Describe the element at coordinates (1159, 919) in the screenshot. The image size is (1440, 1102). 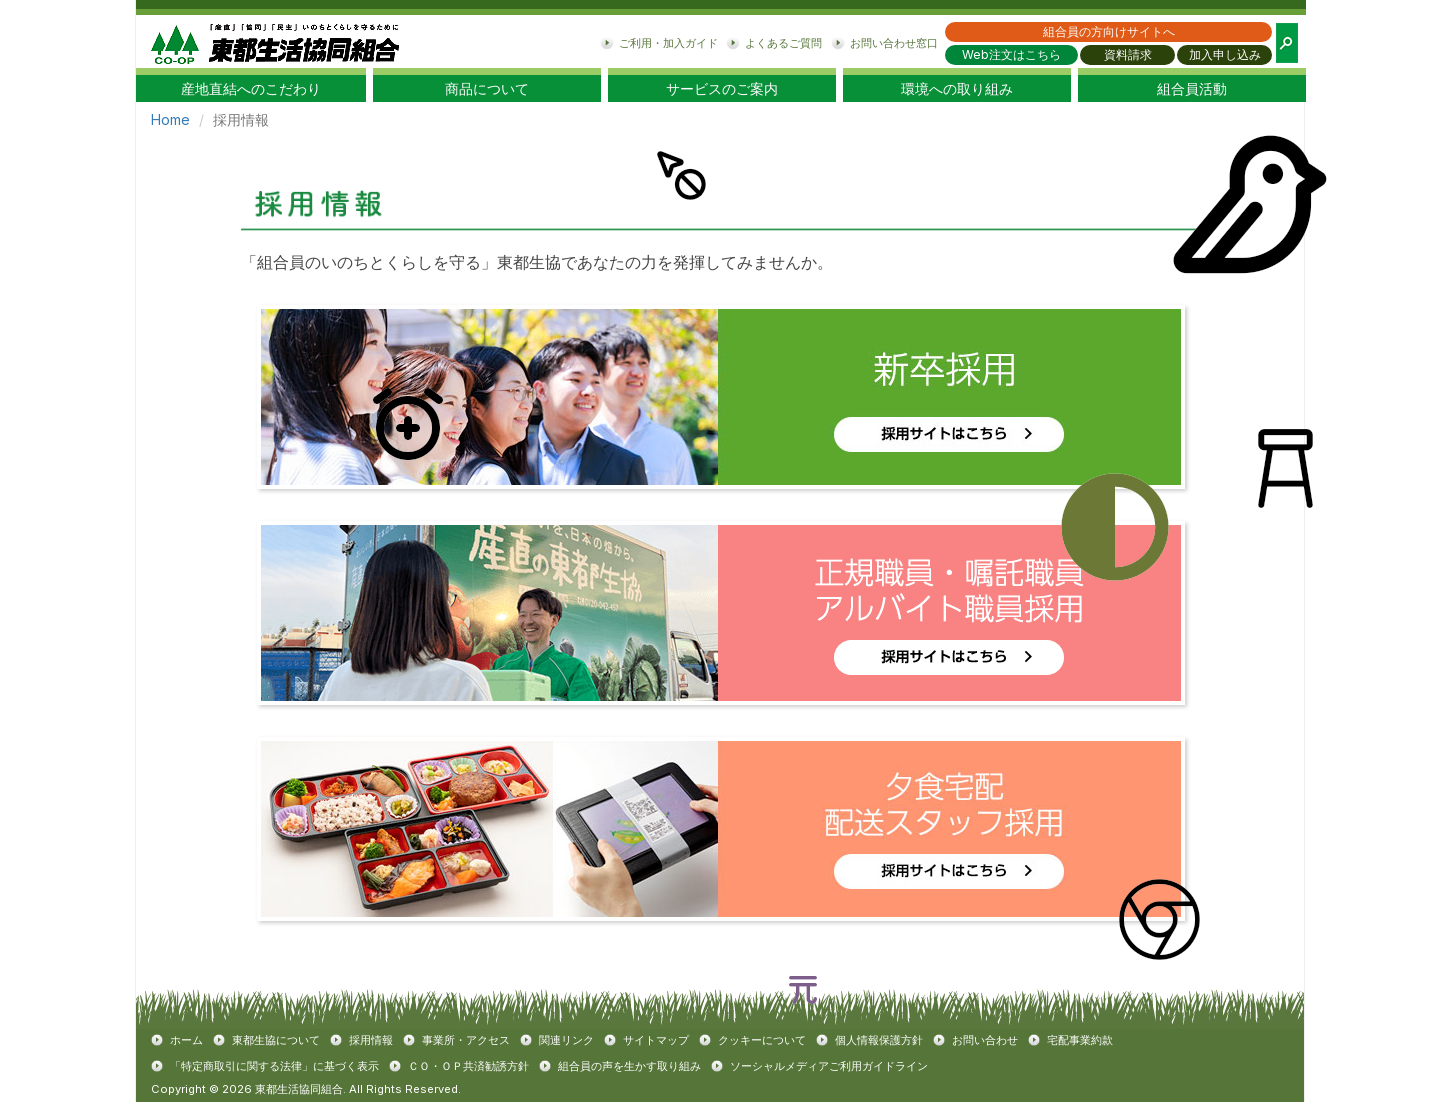
I see `open google chrome browser` at that location.